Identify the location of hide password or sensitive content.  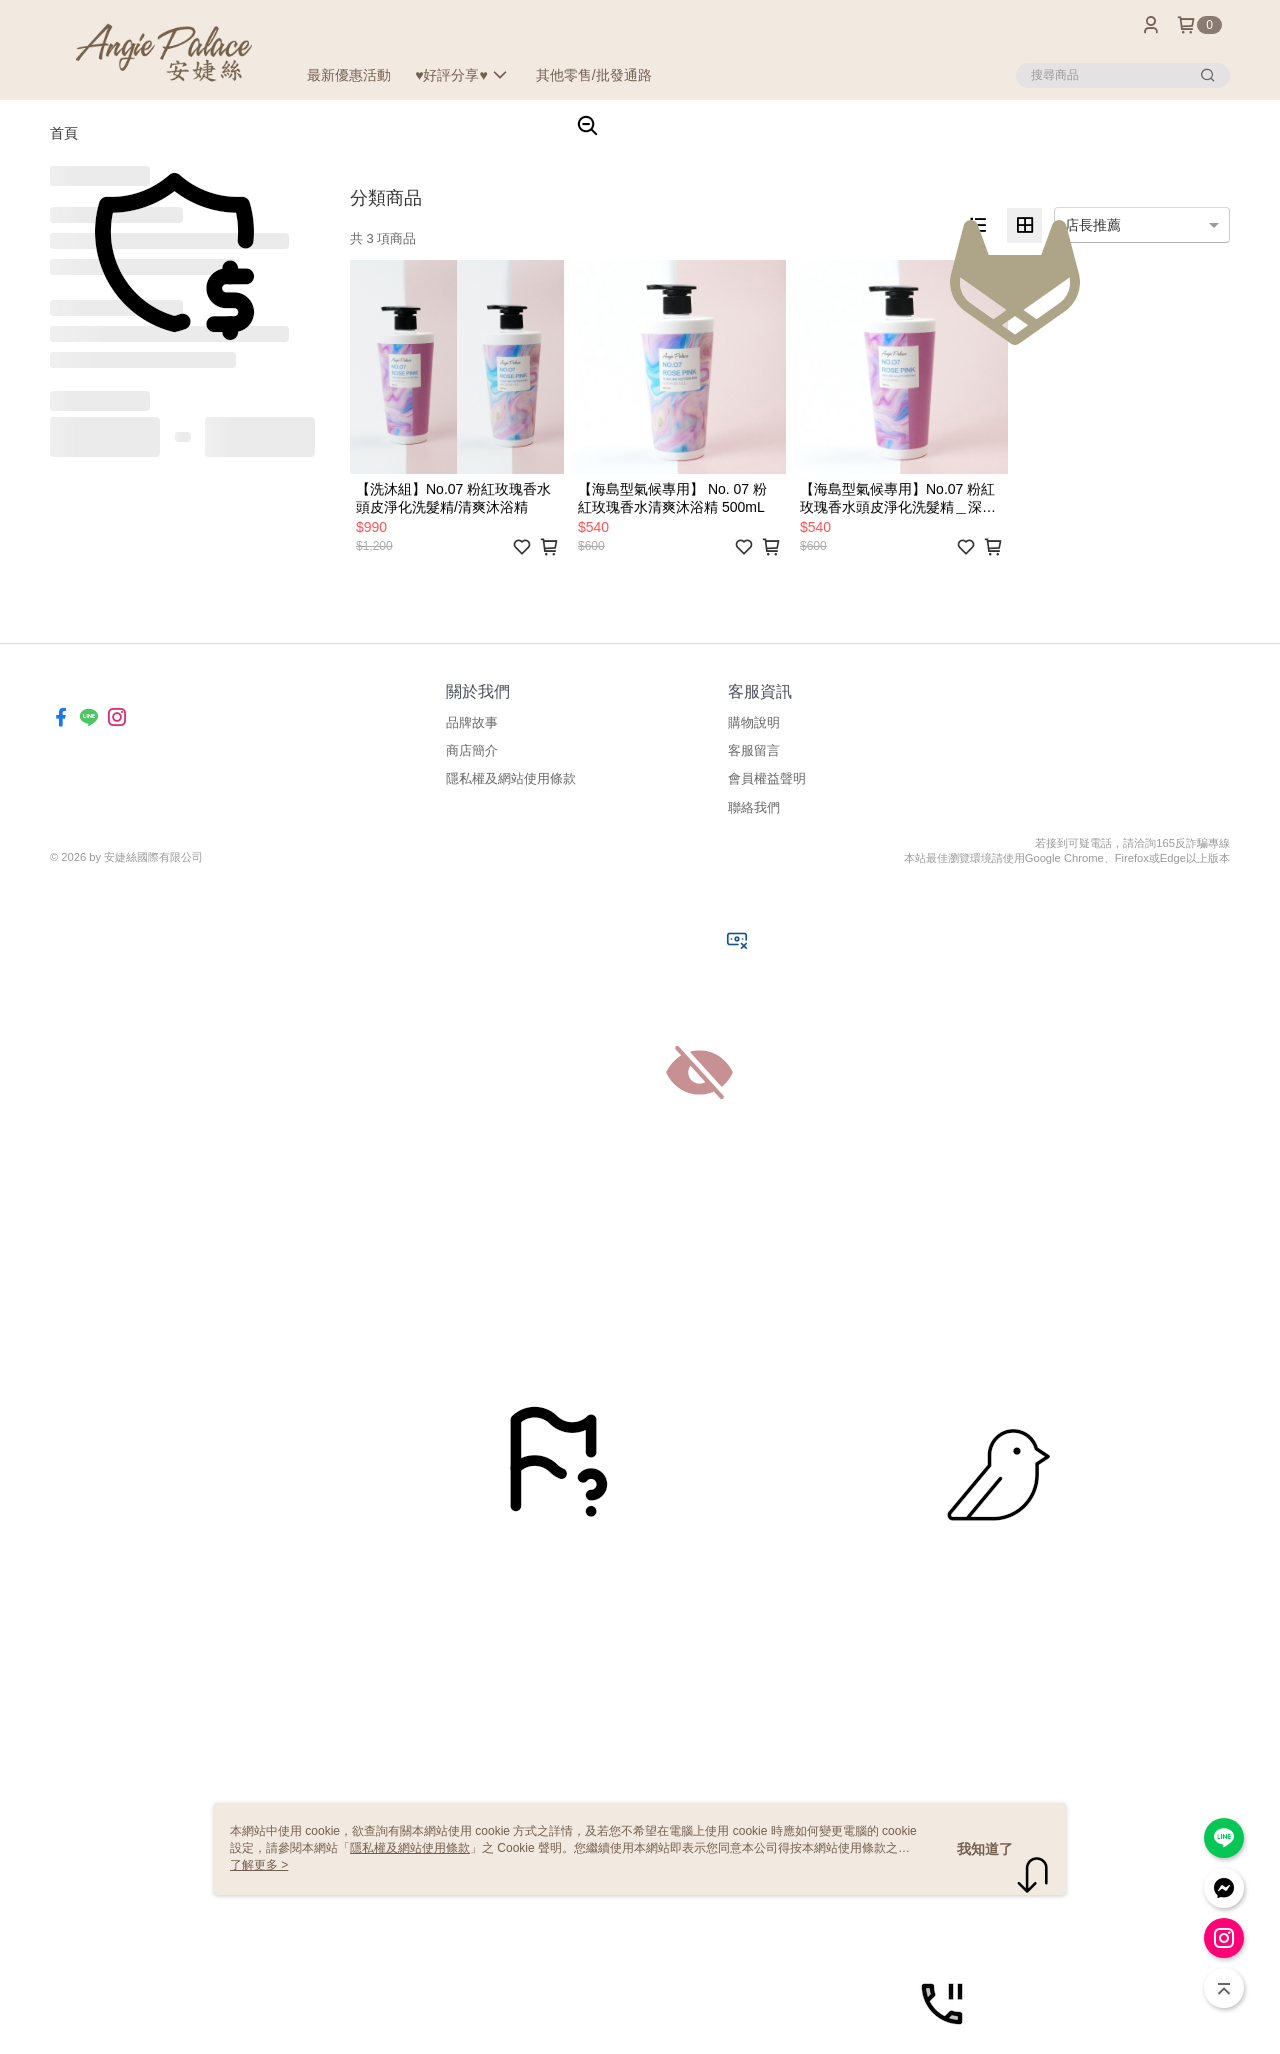
(699, 1072).